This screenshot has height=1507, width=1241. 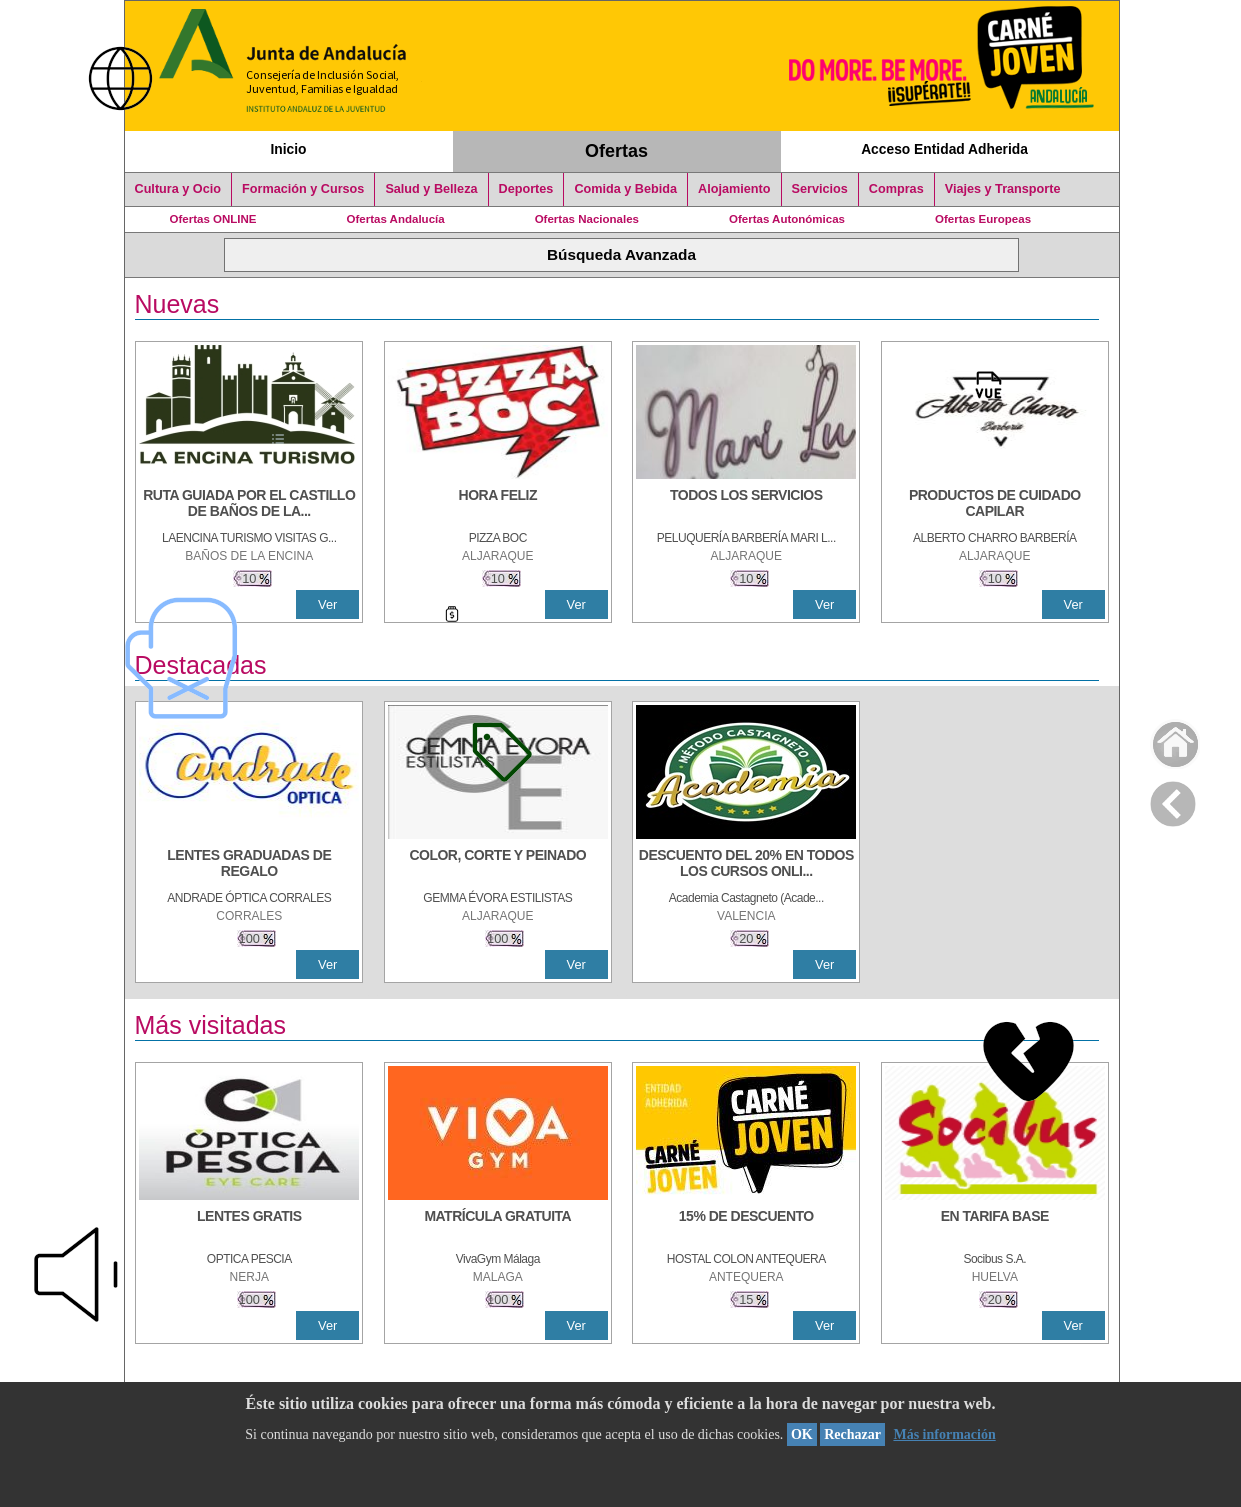 What do you see at coordinates (183, 660) in the screenshot?
I see `access boxing or combat sports content` at bounding box center [183, 660].